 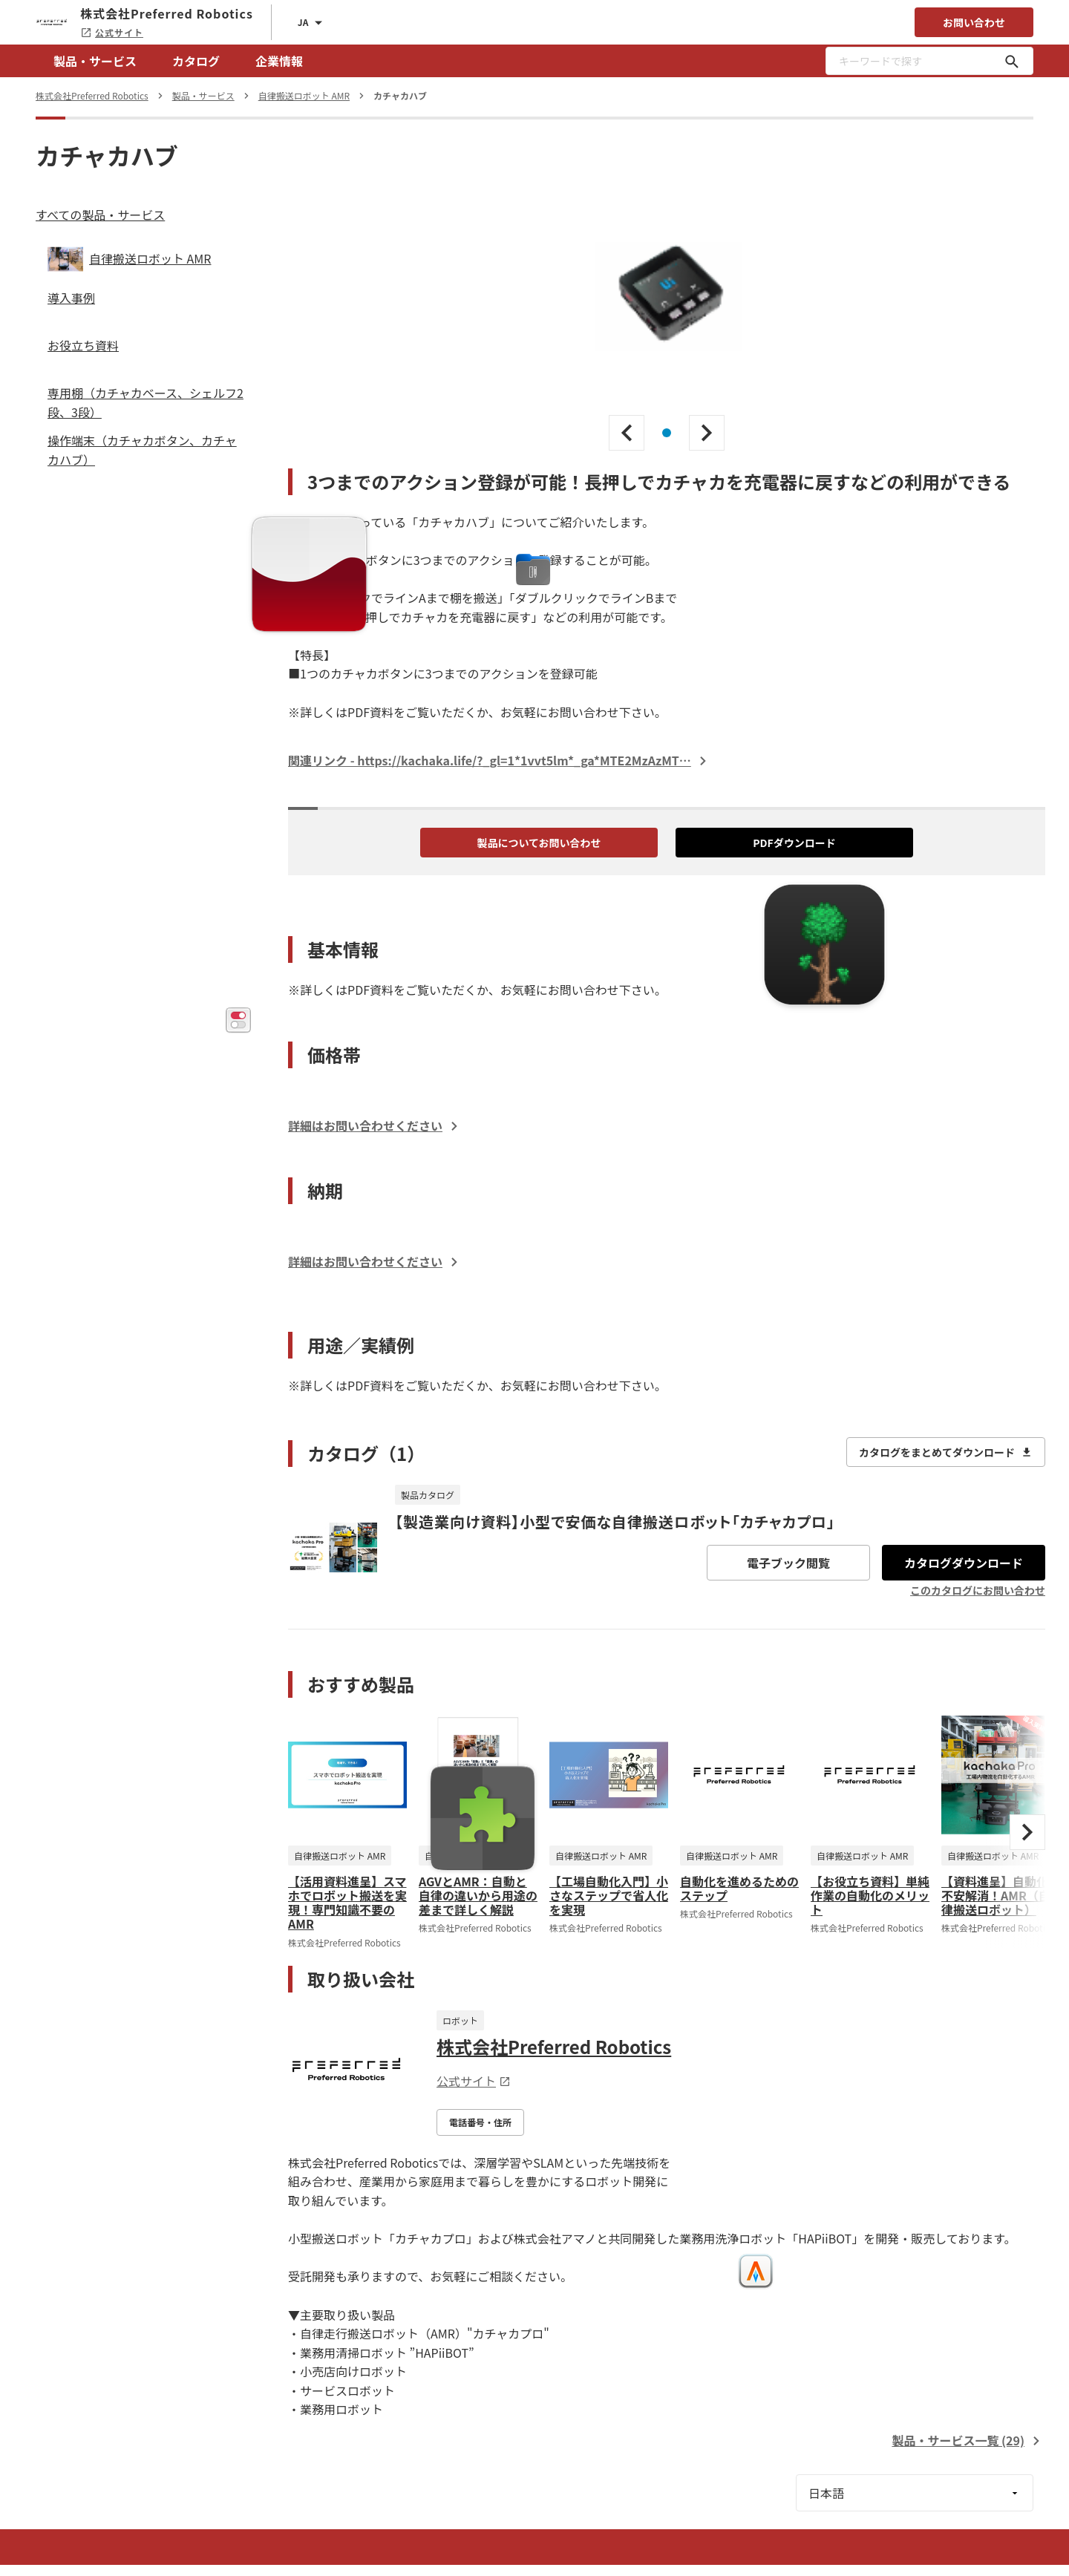 I want to click on open wine application for running windows programs, so click(x=309, y=574).